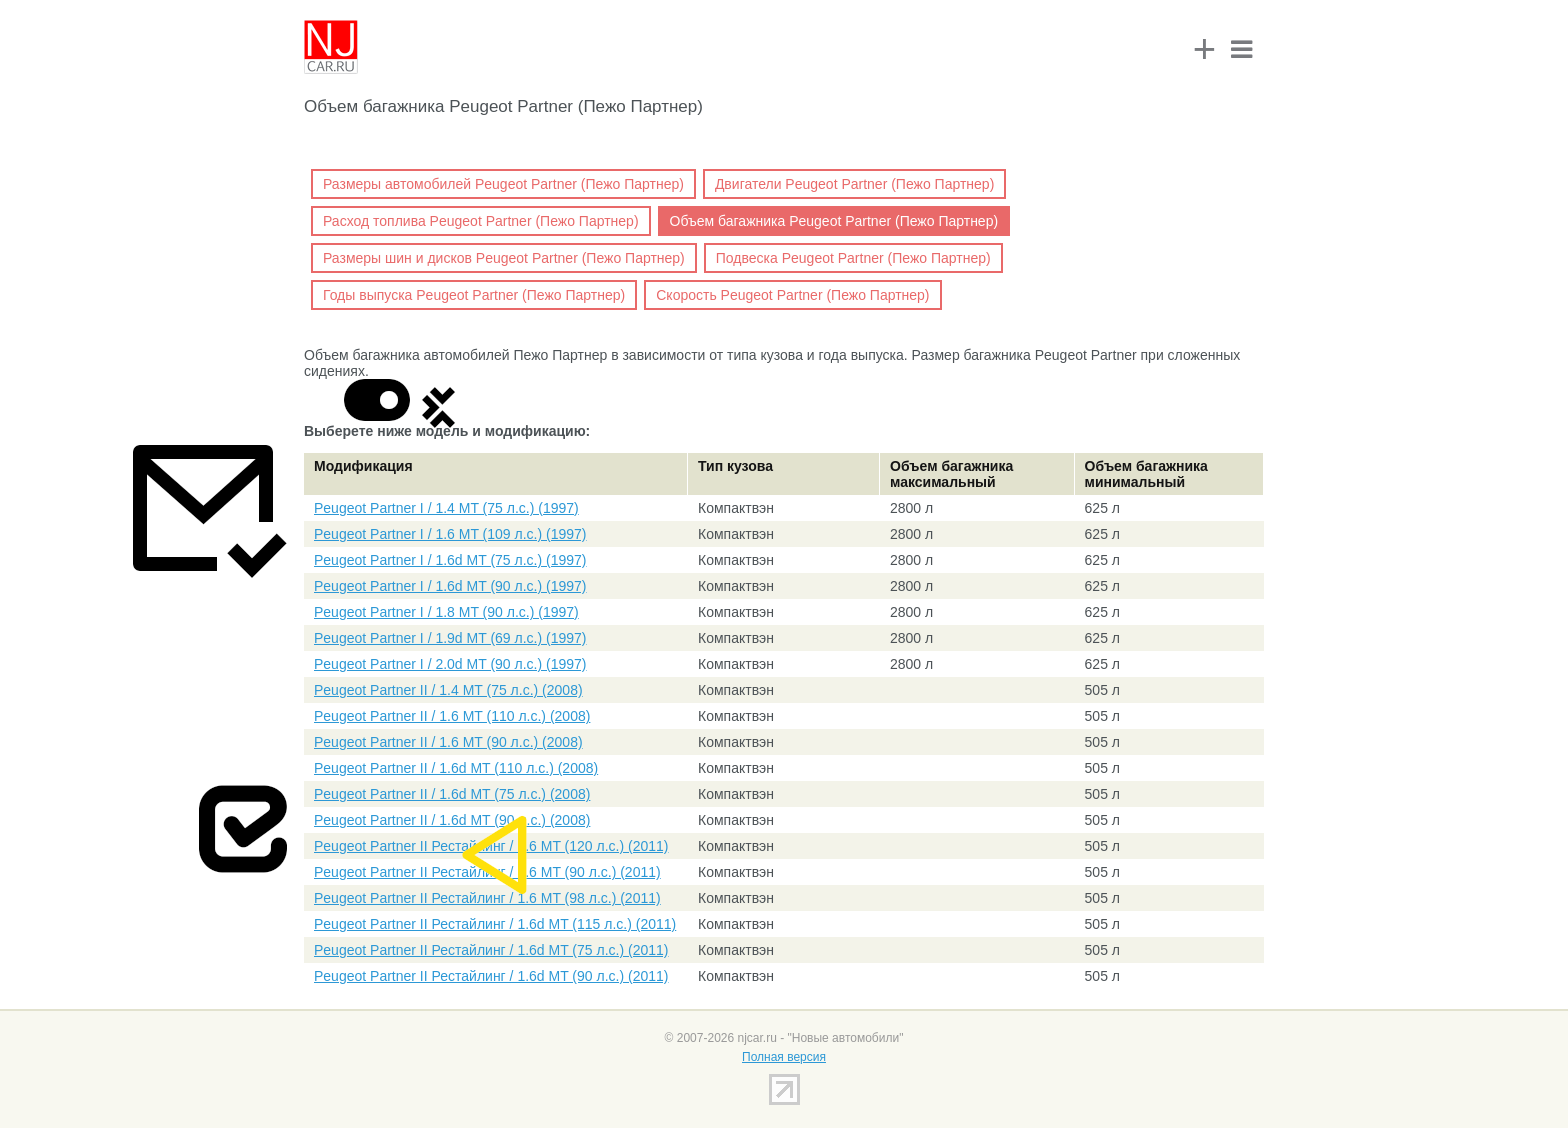 This screenshot has width=1568, height=1128. What do you see at coordinates (501, 855) in the screenshot?
I see `play media in reverse` at bounding box center [501, 855].